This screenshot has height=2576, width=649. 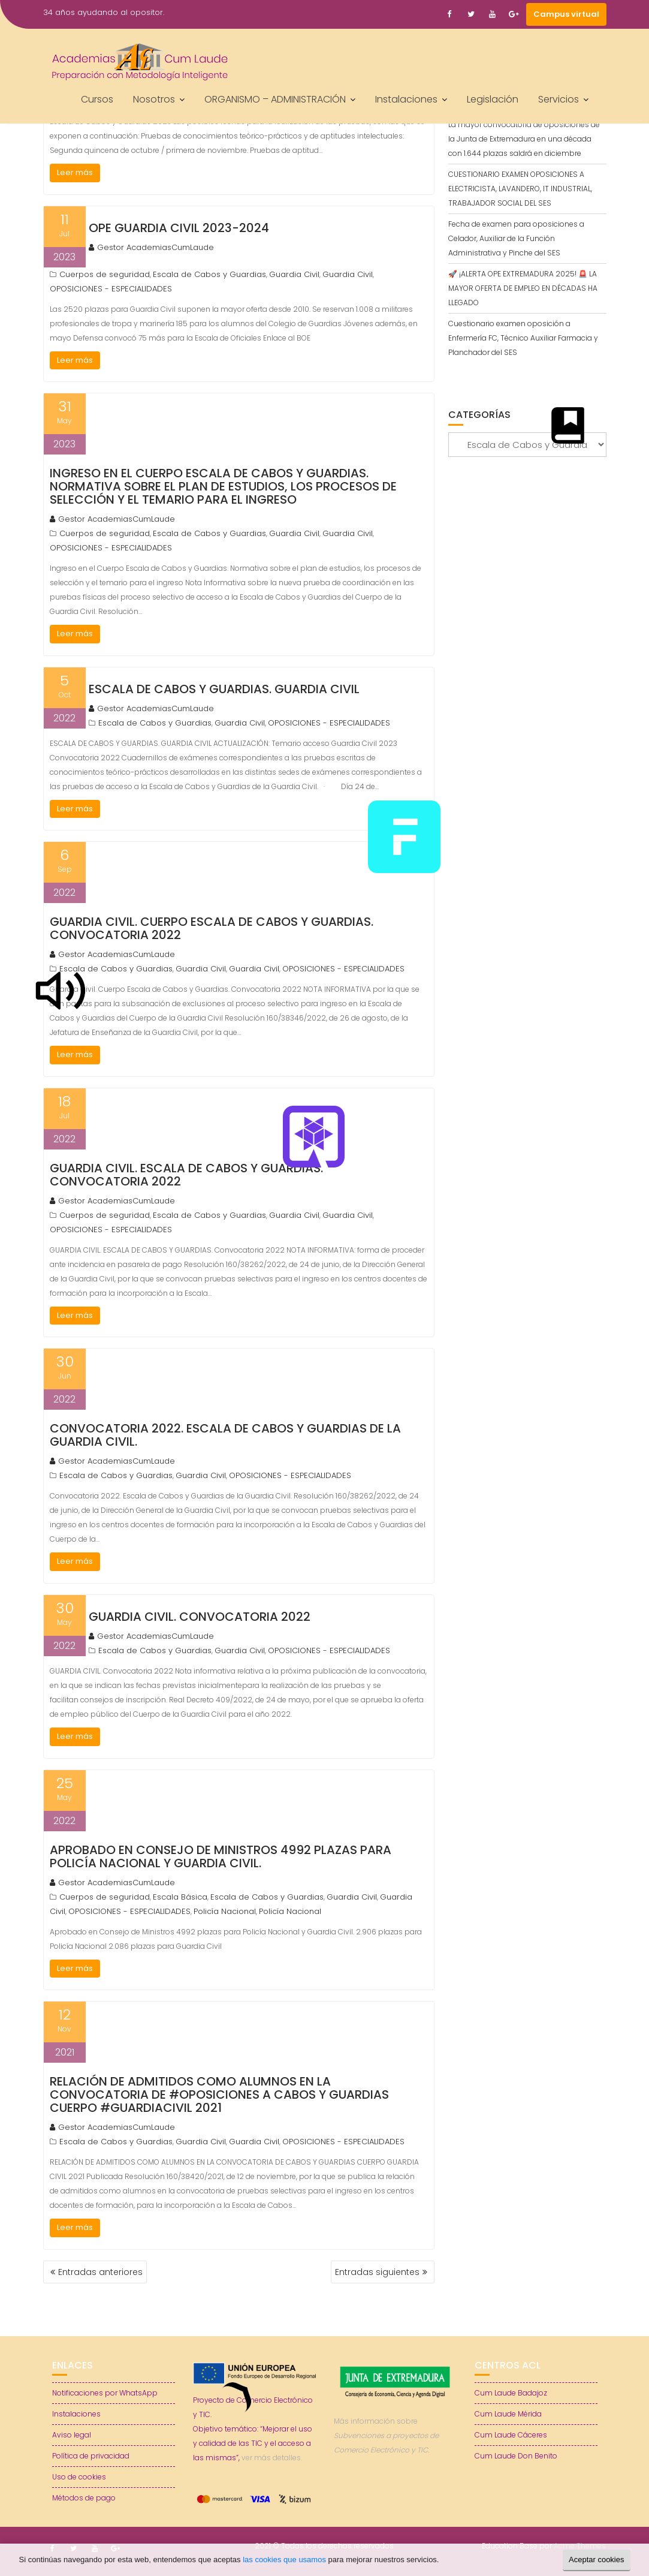 What do you see at coordinates (568, 425) in the screenshot?
I see `access your bookmarked items` at bounding box center [568, 425].